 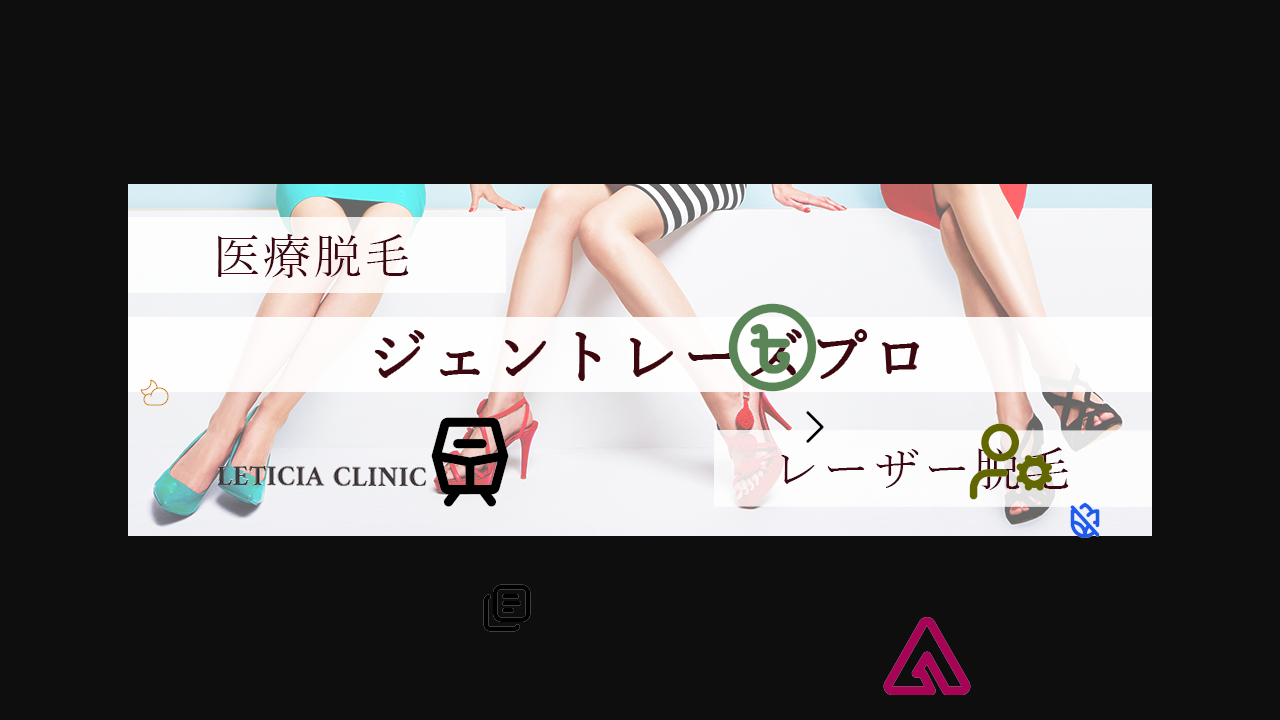 What do you see at coordinates (772, 347) in the screenshot?
I see `bangladeshi taka currency` at bounding box center [772, 347].